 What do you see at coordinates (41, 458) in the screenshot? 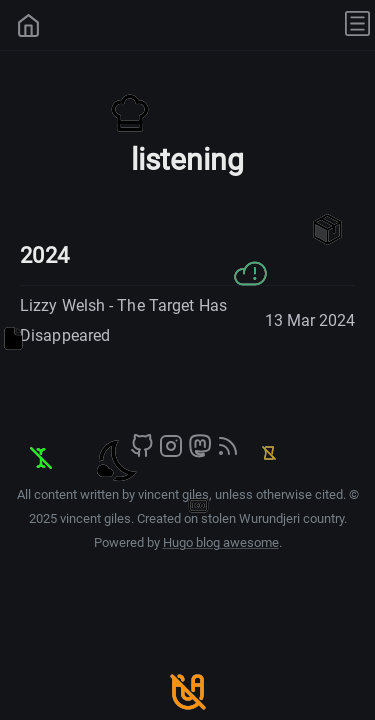
I see `cursor tracking disabled` at bounding box center [41, 458].